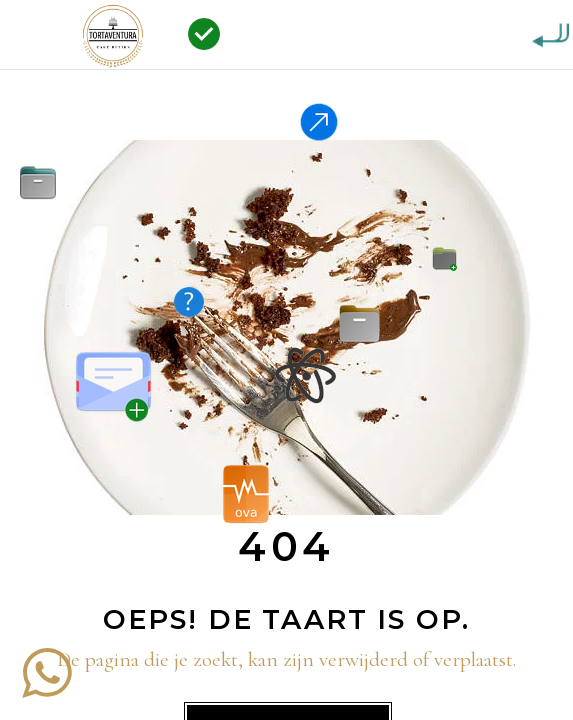 The width and height of the screenshot is (573, 720). Describe the element at coordinates (444, 258) in the screenshot. I see `create a new folder` at that location.